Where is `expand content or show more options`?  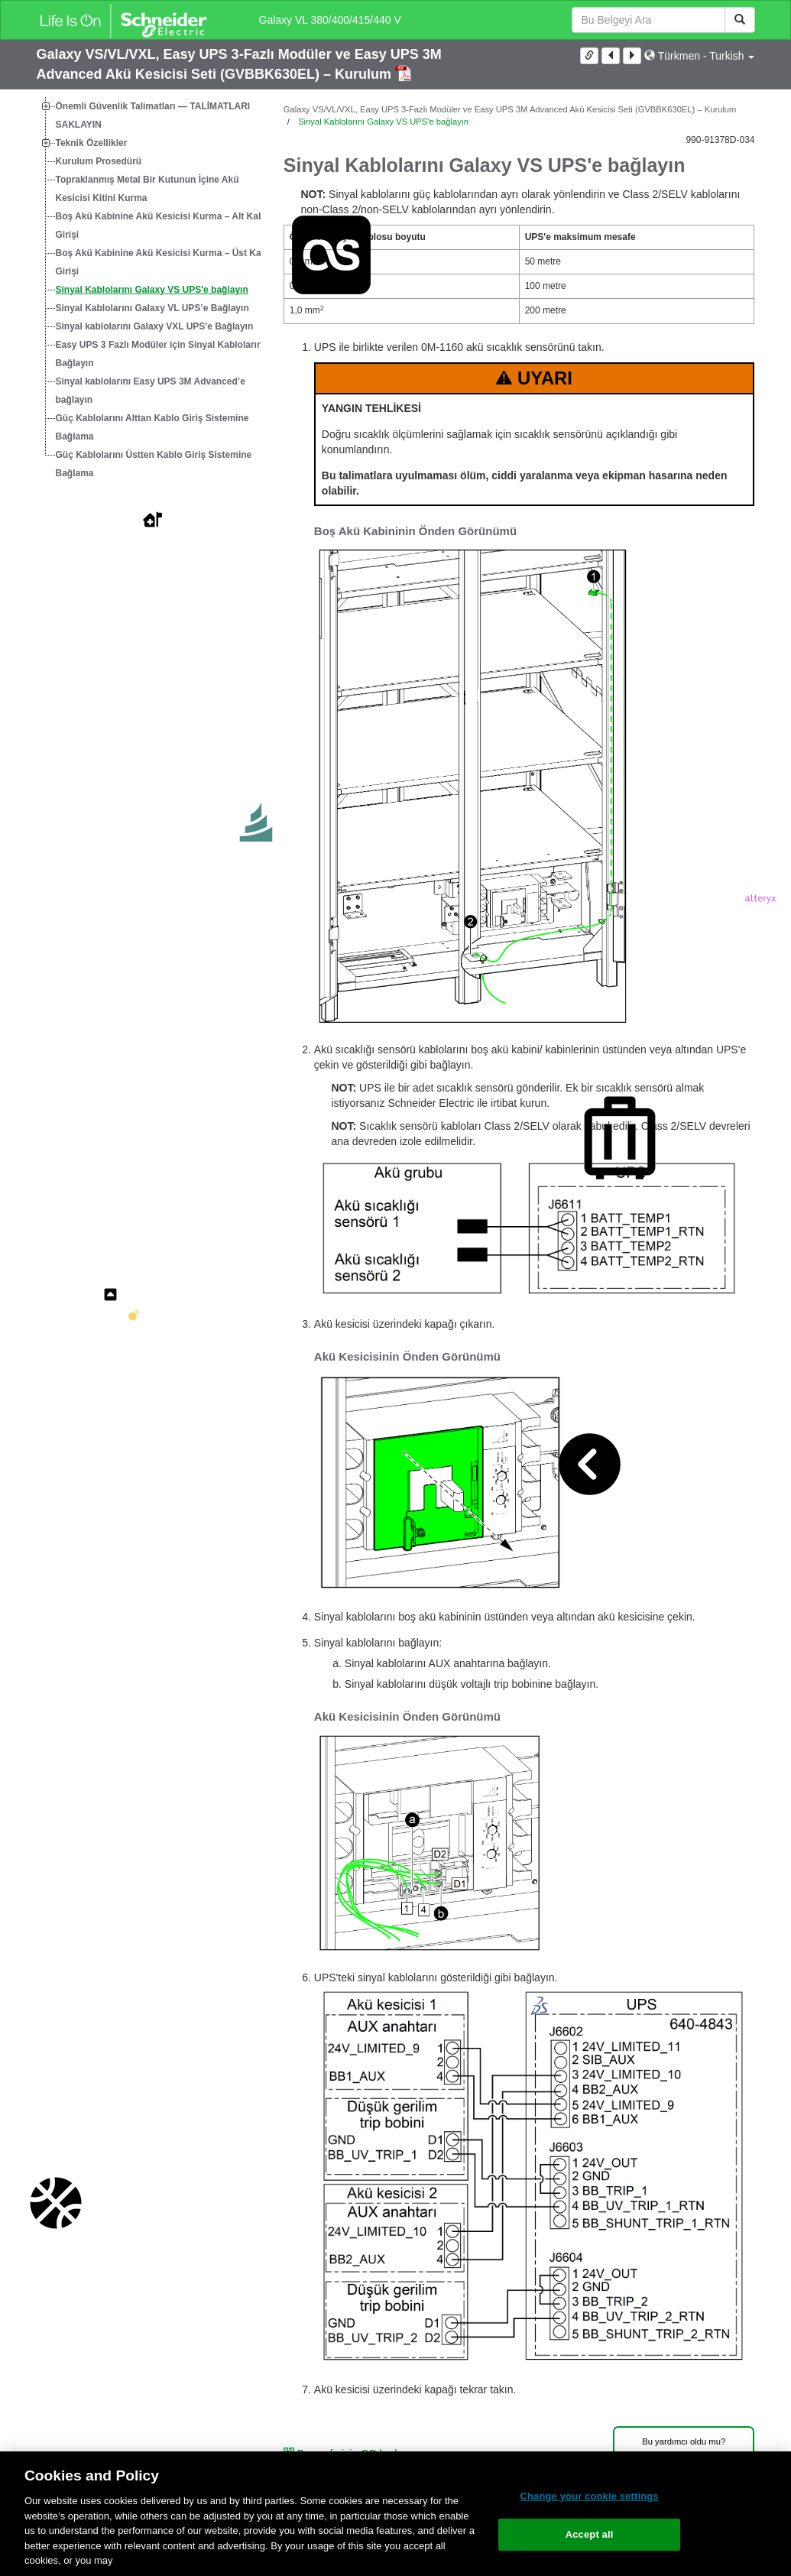 expand content or show more options is located at coordinates (110, 1294).